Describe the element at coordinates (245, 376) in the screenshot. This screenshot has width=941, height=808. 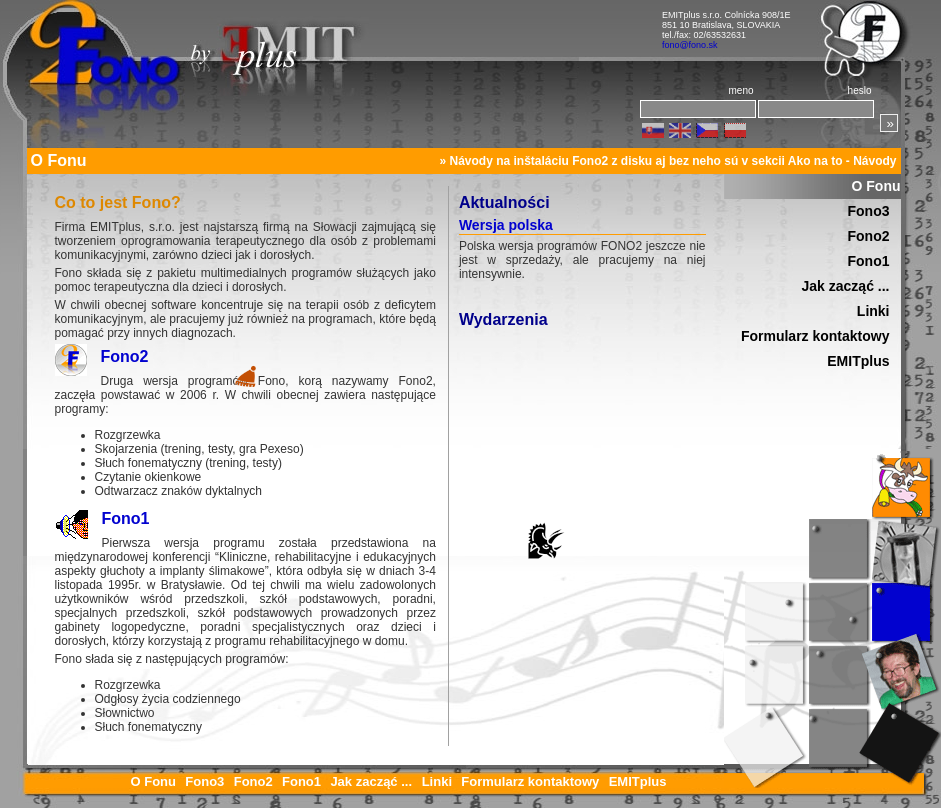
I see `winter clothing or cold weather gear category` at that location.